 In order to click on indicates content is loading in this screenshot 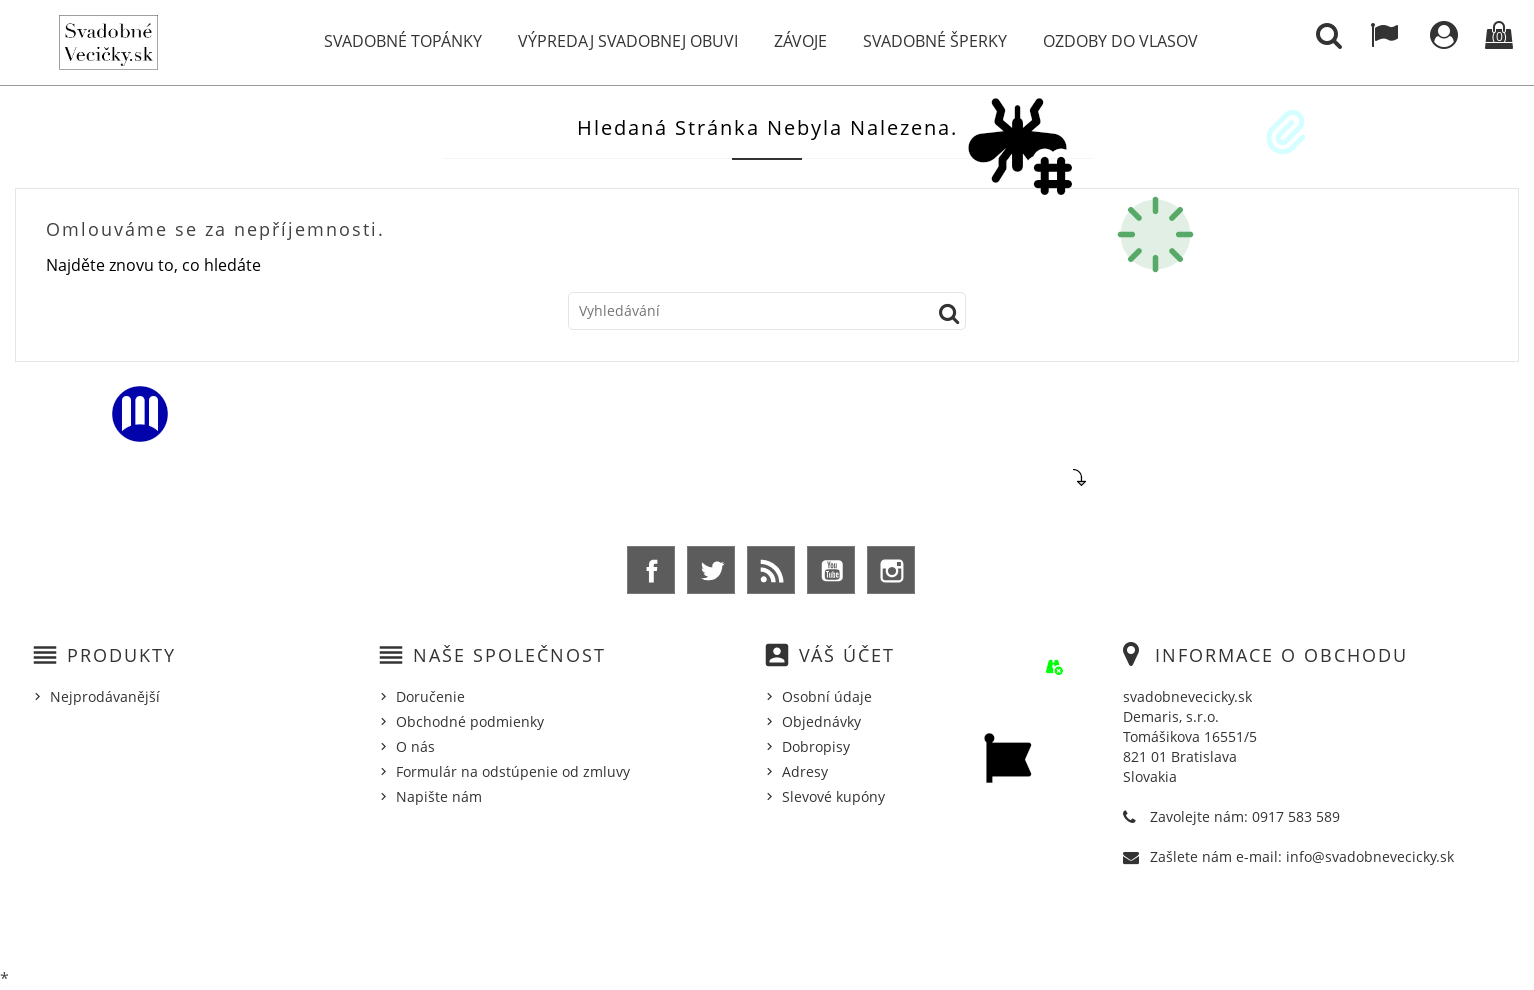, I will do `click(1155, 234)`.